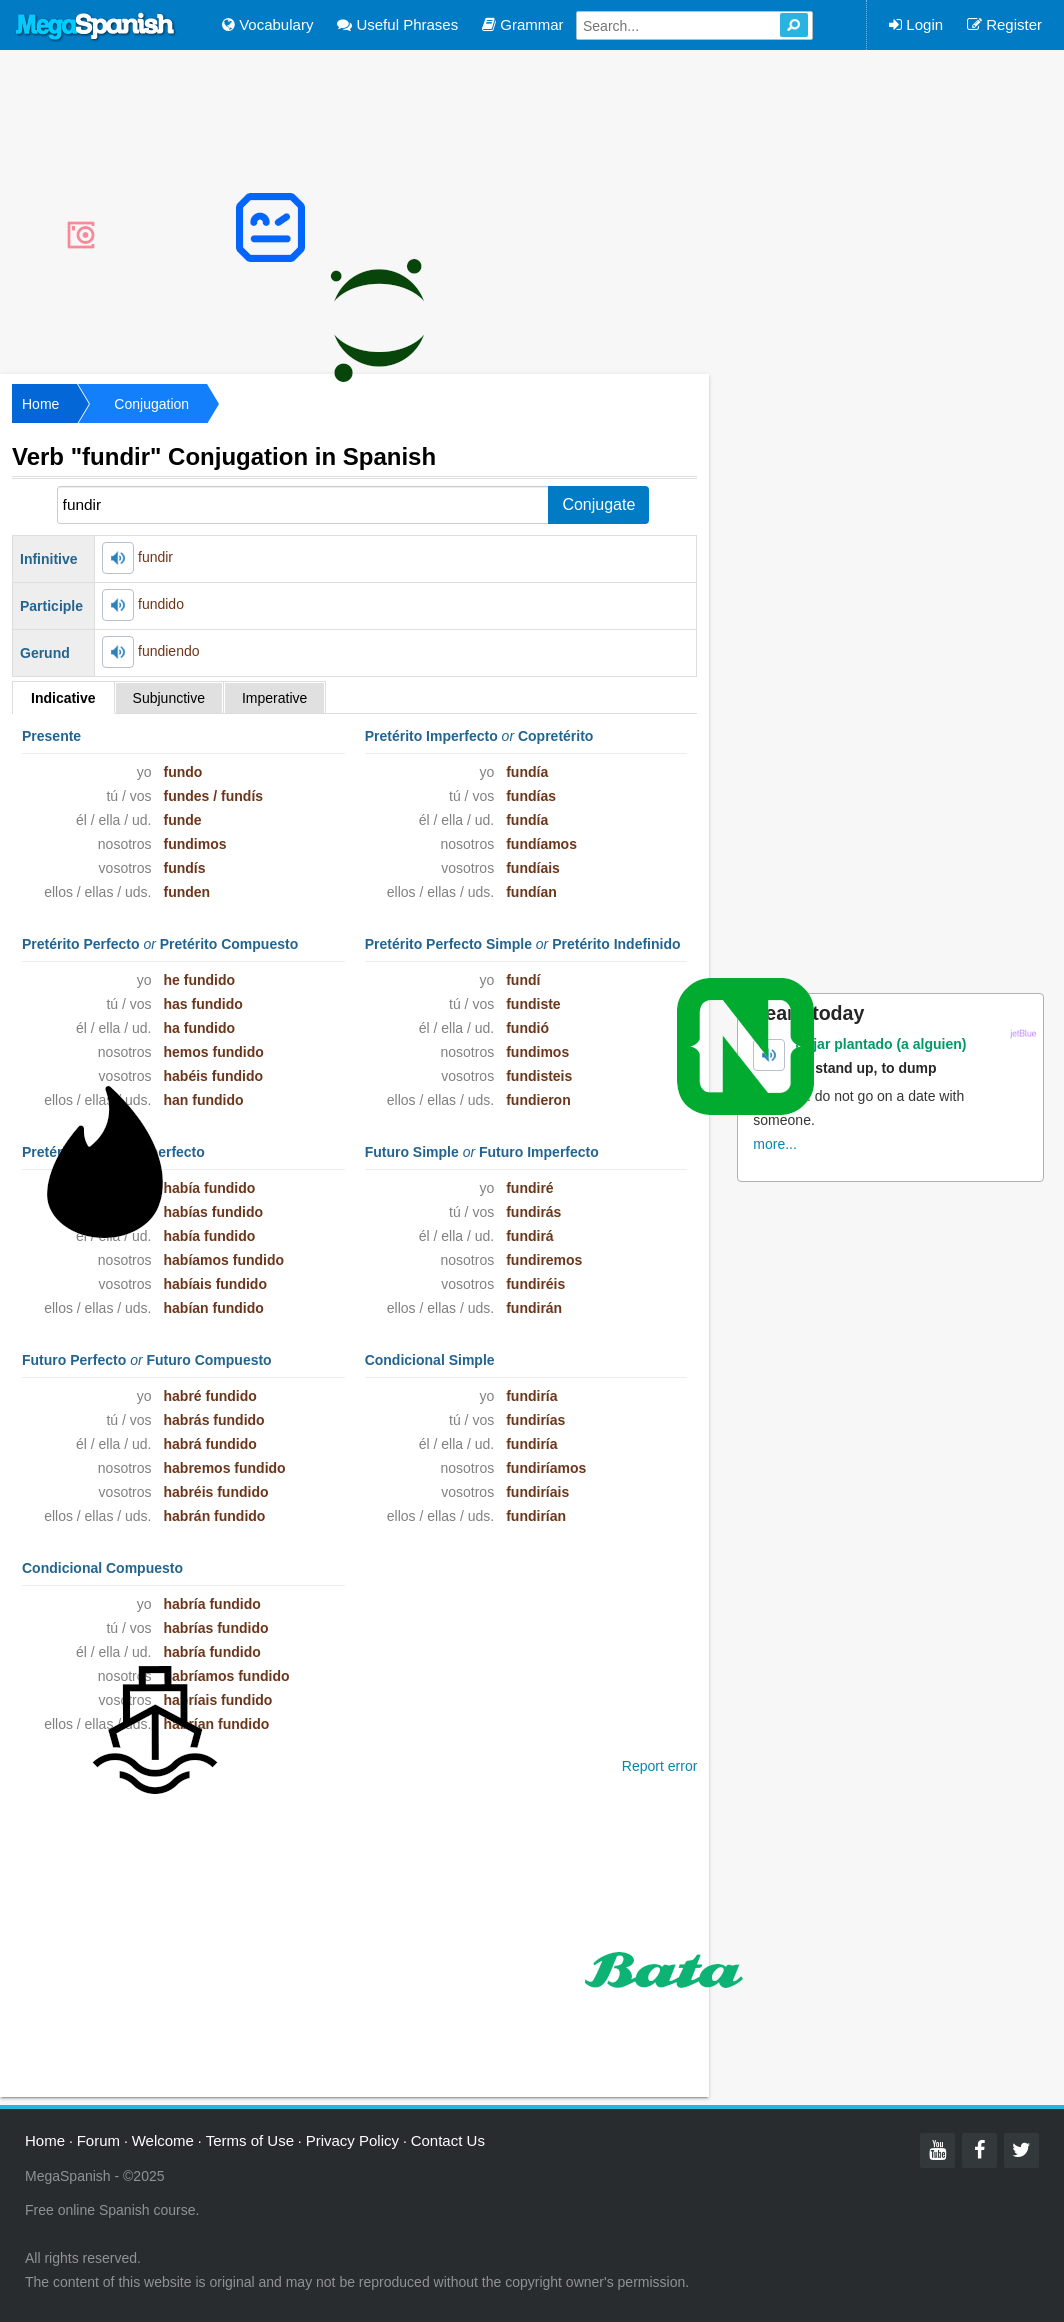 This screenshot has height=2322, width=1064. Describe the element at coordinates (745, 1046) in the screenshot. I see `nativescript app or framework logo` at that location.